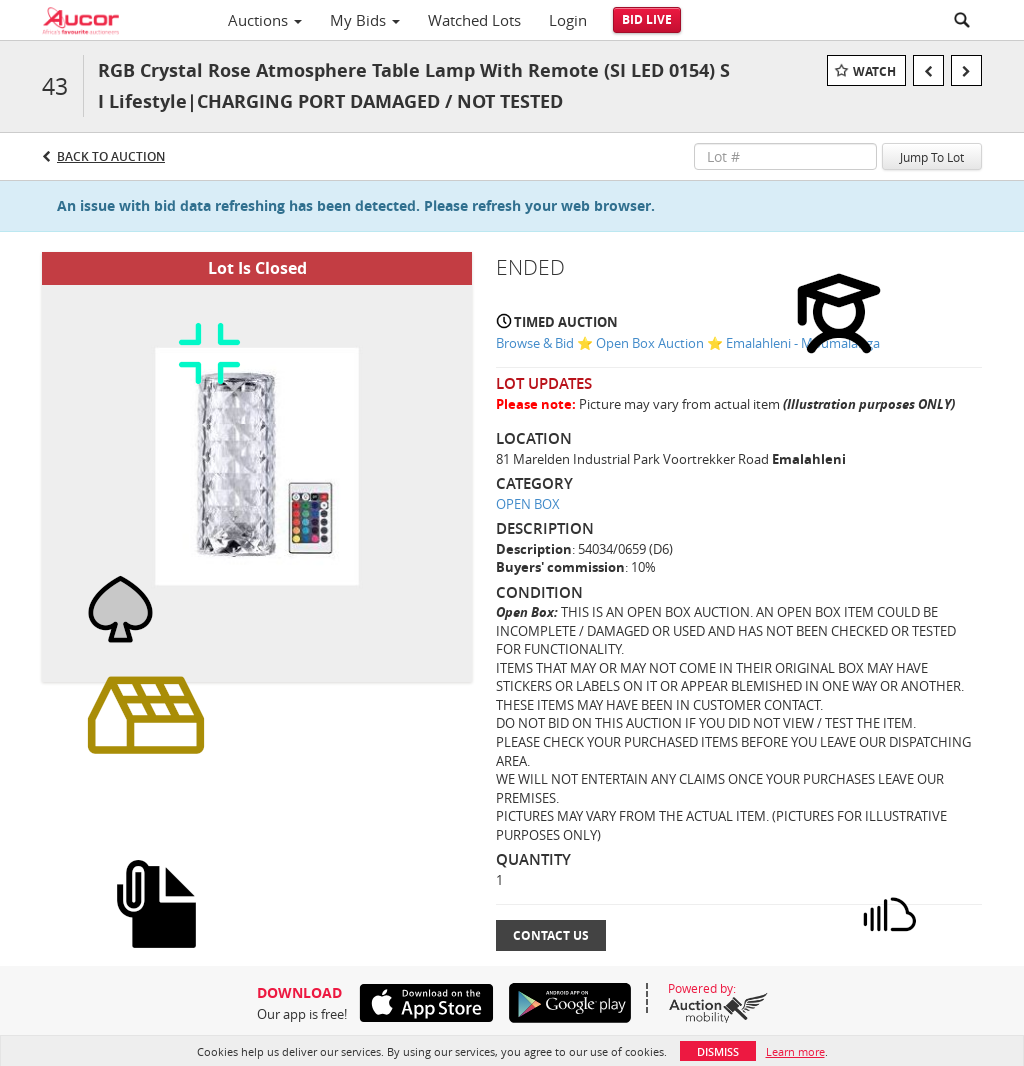 The width and height of the screenshot is (1024, 1066). What do you see at coordinates (209, 353) in the screenshot?
I see `exit fullscreen mode` at bounding box center [209, 353].